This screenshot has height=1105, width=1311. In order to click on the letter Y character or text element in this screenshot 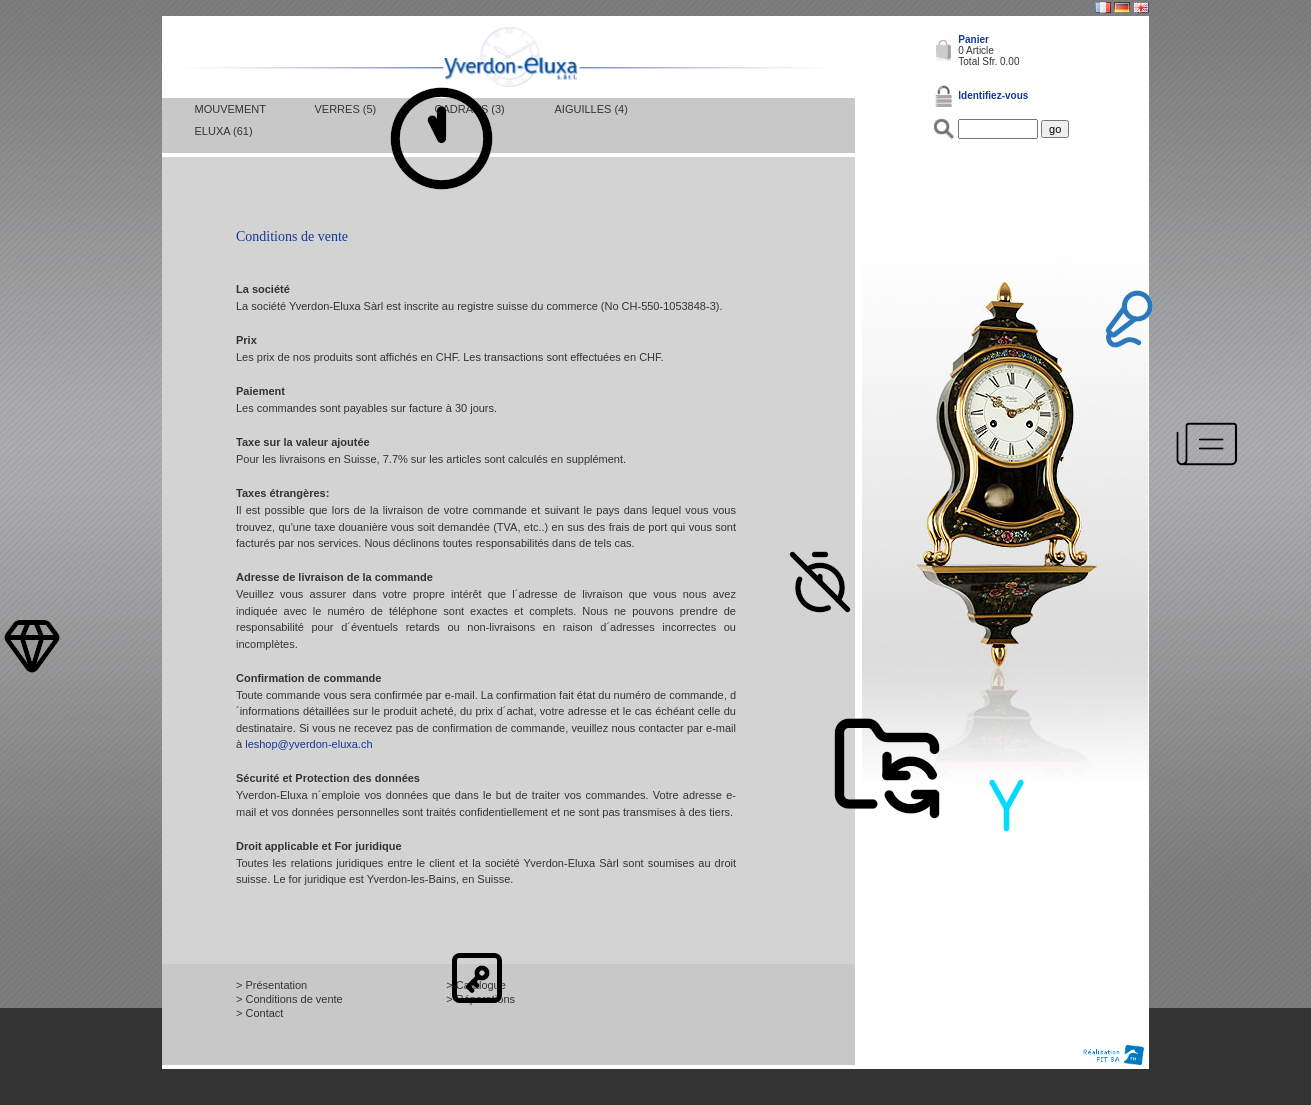, I will do `click(1006, 805)`.